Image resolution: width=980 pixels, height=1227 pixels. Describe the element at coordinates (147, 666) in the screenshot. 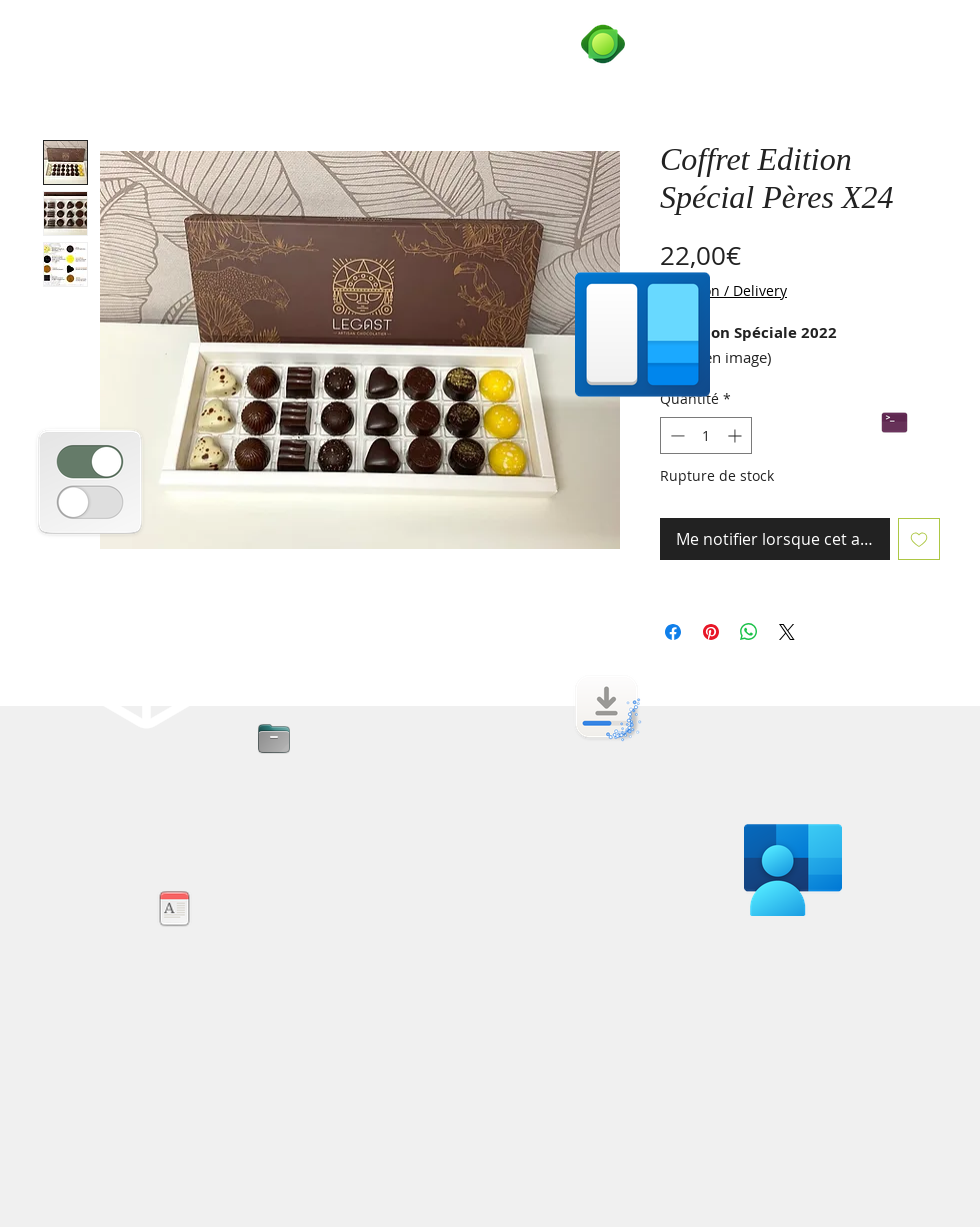

I see `open 3D Viewer app` at that location.